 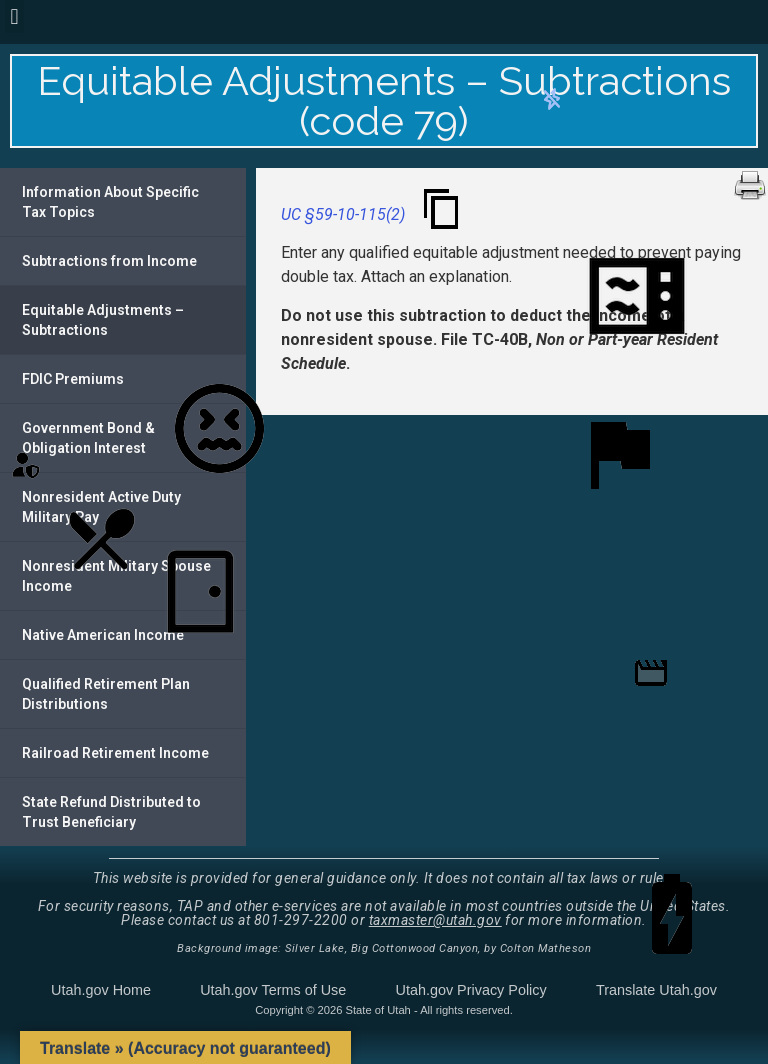 What do you see at coordinates (219, 428) in the screenshot?
I see `express frustration or anger` at bounding box center [219, 428].